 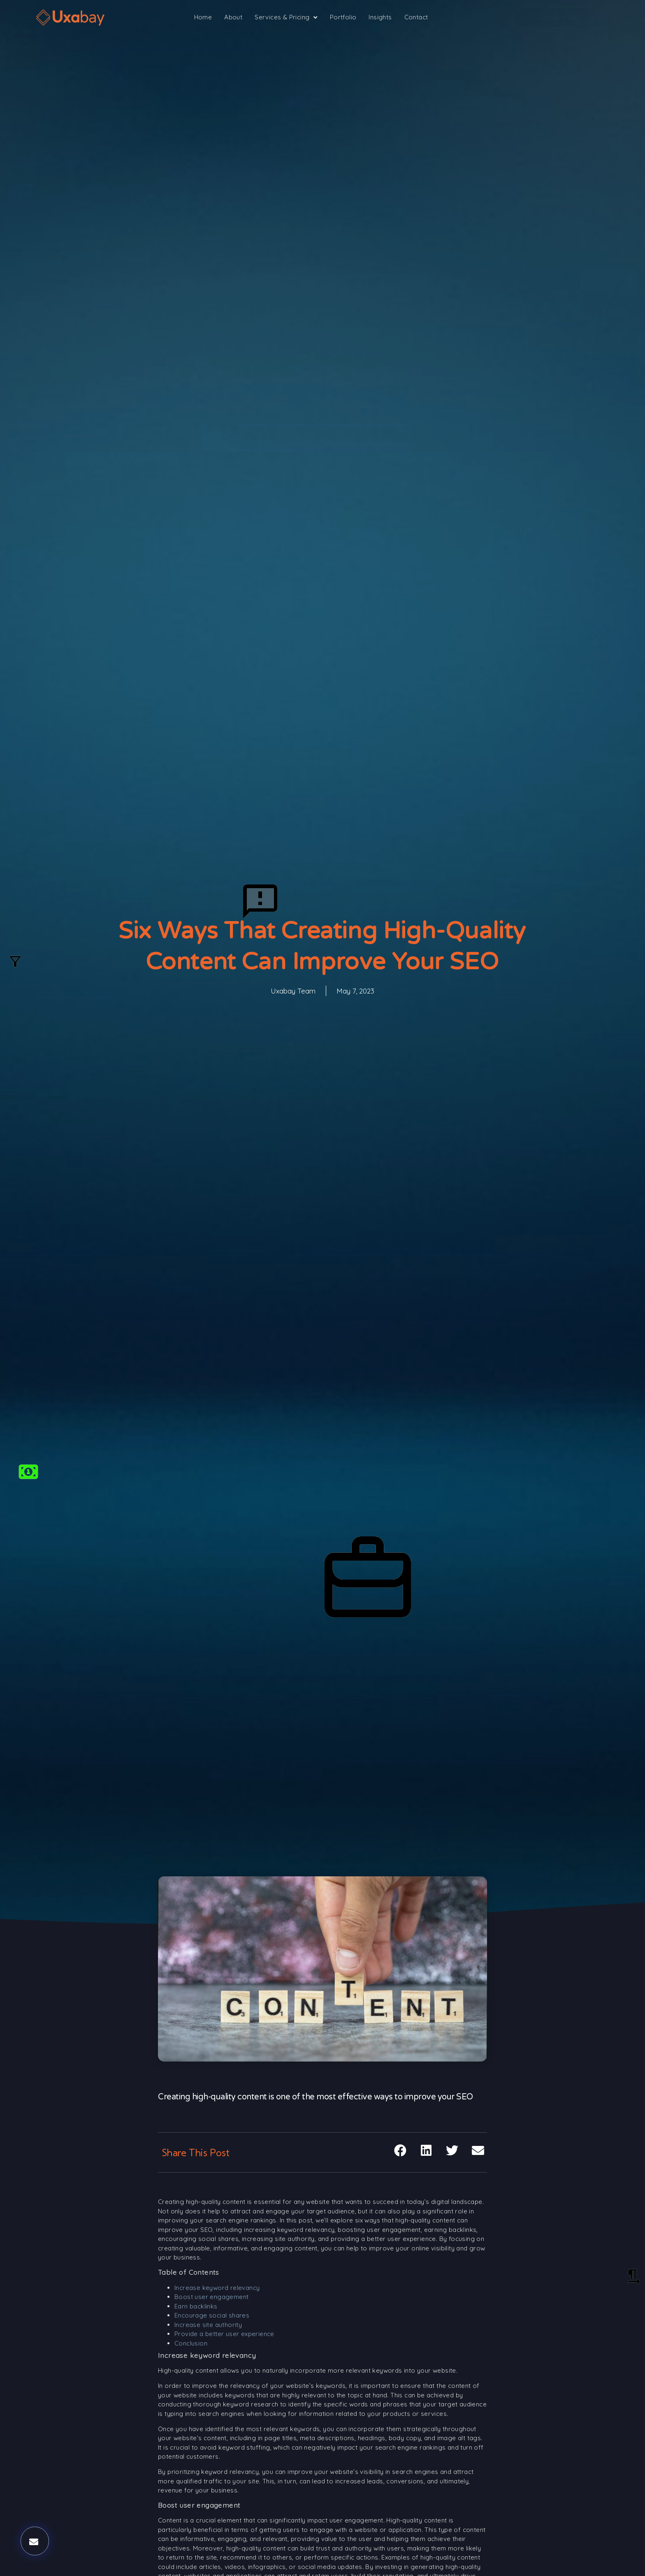 I want to click on set text direction to left-to-right, so click(x=633, y=2277).